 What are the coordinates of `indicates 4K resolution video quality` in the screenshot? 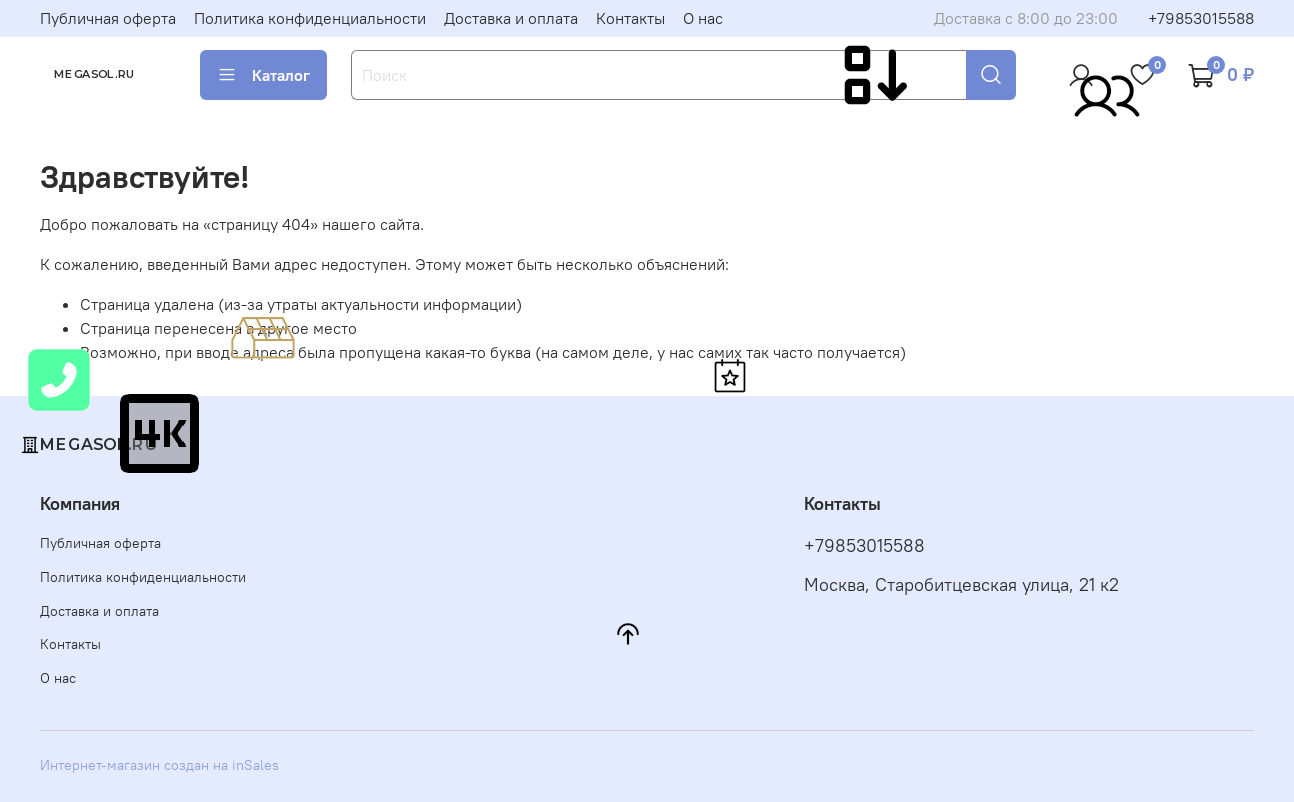 It's located at (159, 433).